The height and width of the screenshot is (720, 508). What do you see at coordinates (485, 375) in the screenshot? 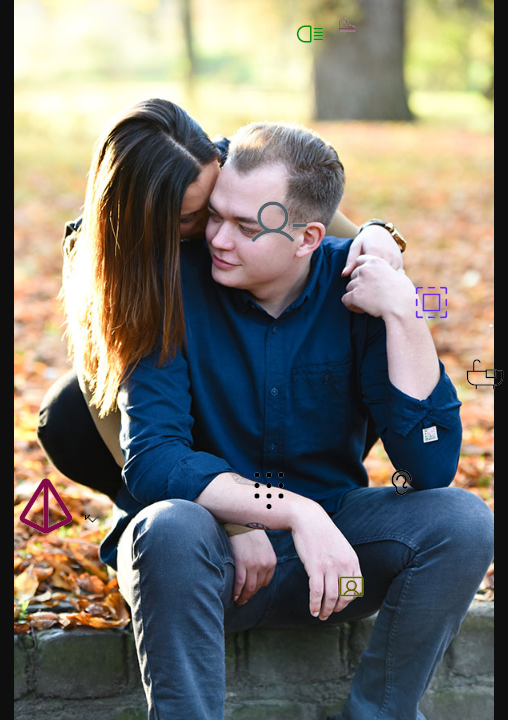
I see `view bathroom amenities` at bounding box center [485, 375].